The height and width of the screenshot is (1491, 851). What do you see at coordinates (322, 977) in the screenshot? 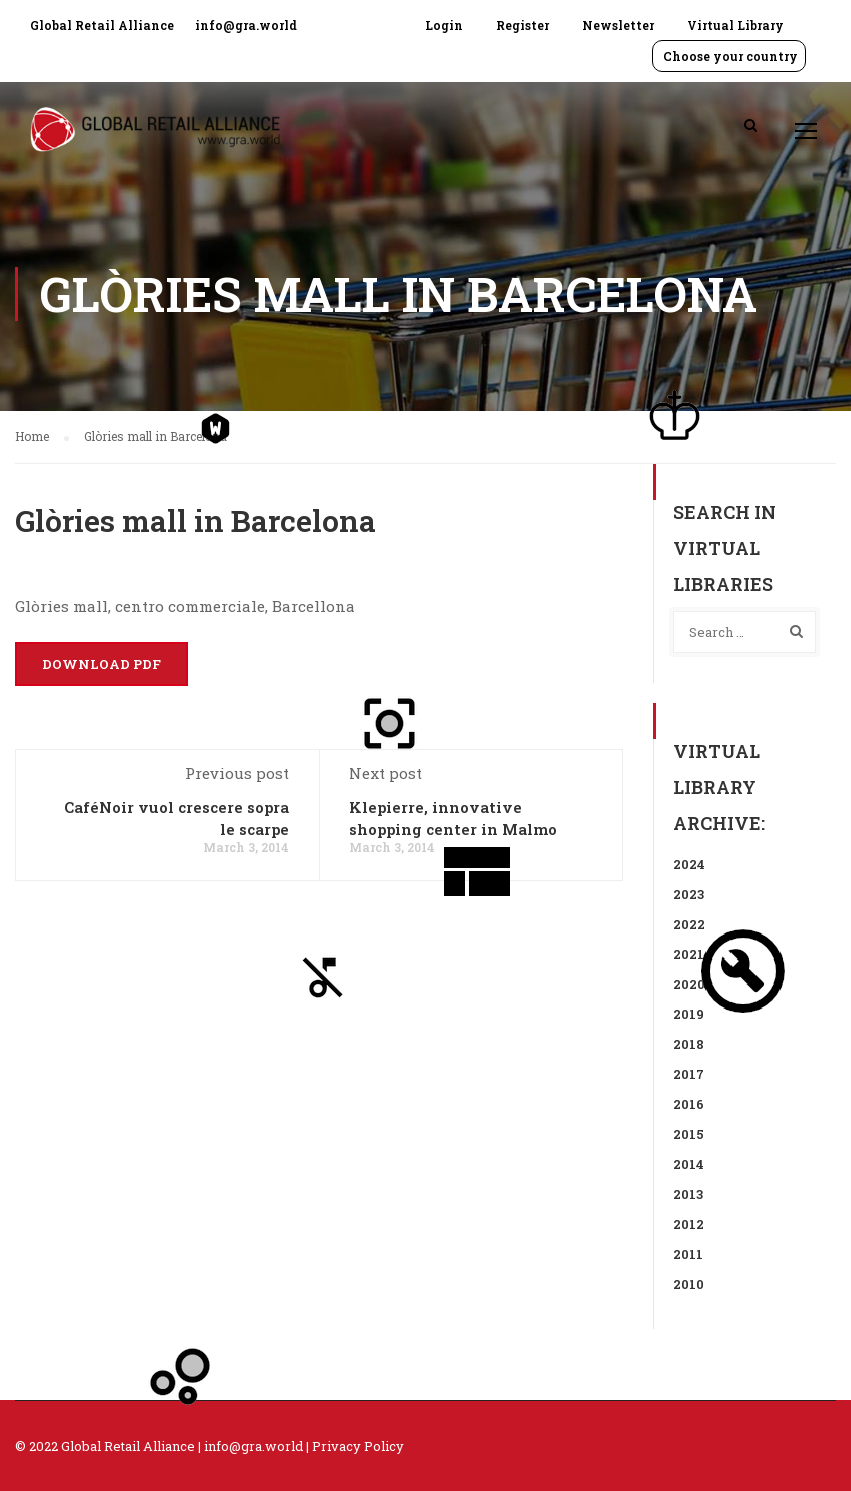
I see `mute or disable music playback` at bounding box center [322, 977].